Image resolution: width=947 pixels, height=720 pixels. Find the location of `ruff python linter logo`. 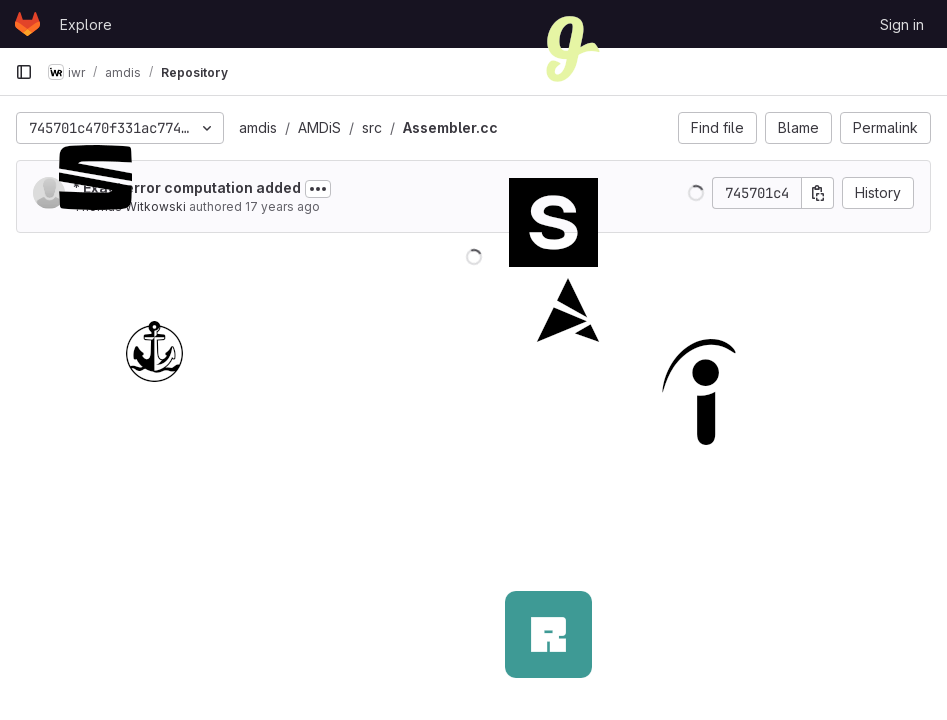

ruff python linter logo is located at coordinates (548, 634).